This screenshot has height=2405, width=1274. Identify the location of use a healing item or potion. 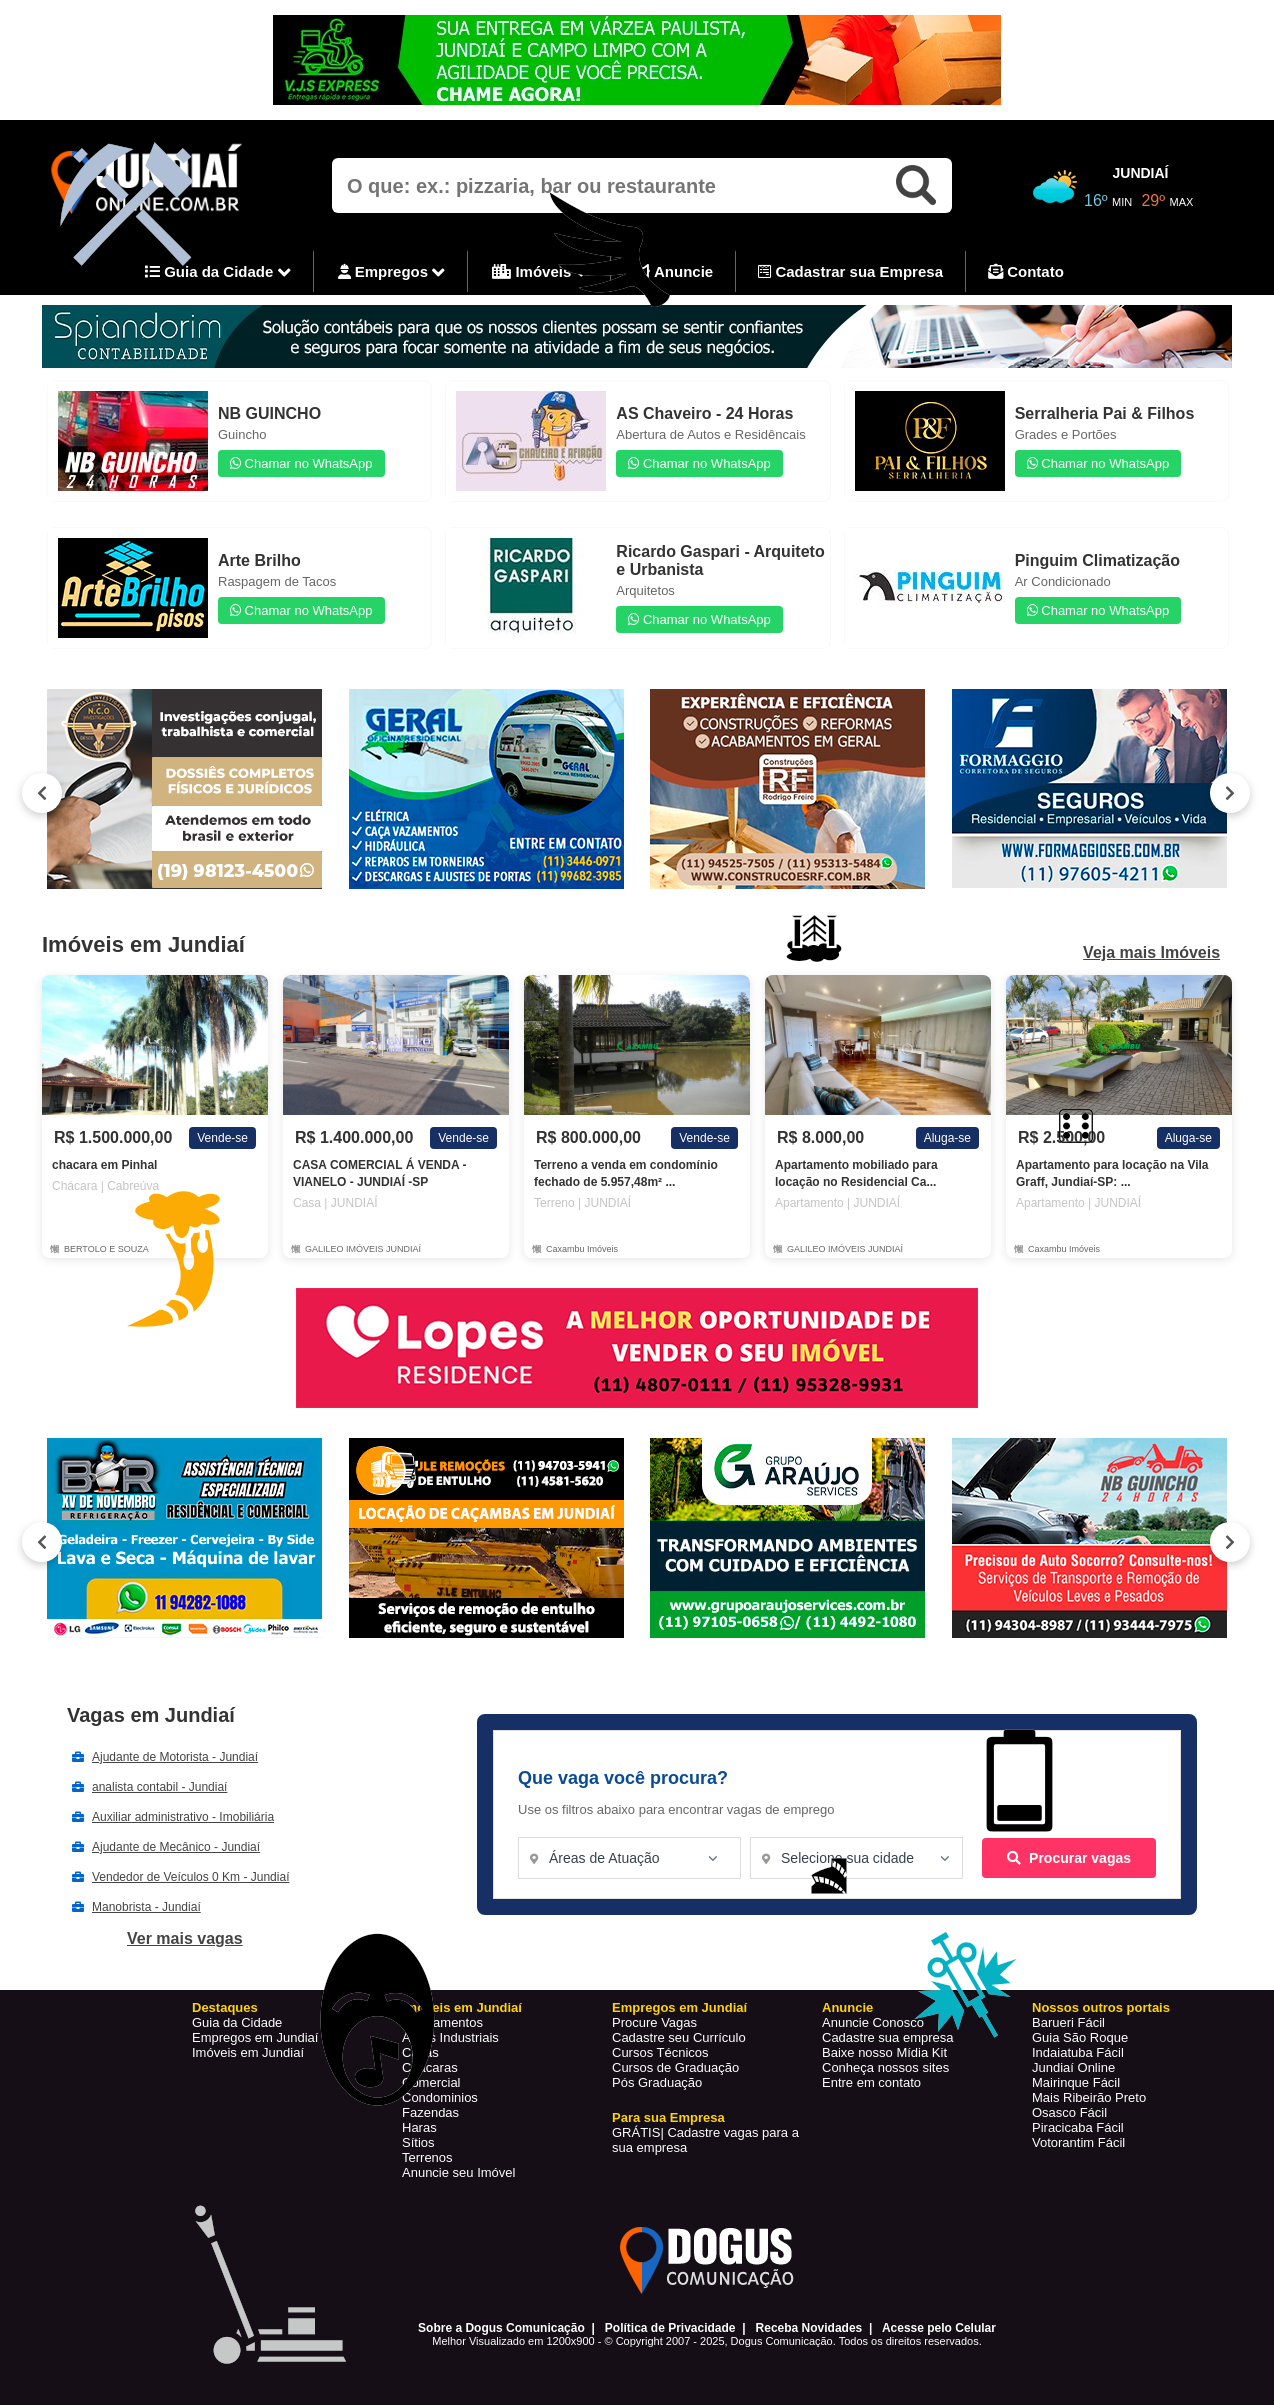
(964, 1984).